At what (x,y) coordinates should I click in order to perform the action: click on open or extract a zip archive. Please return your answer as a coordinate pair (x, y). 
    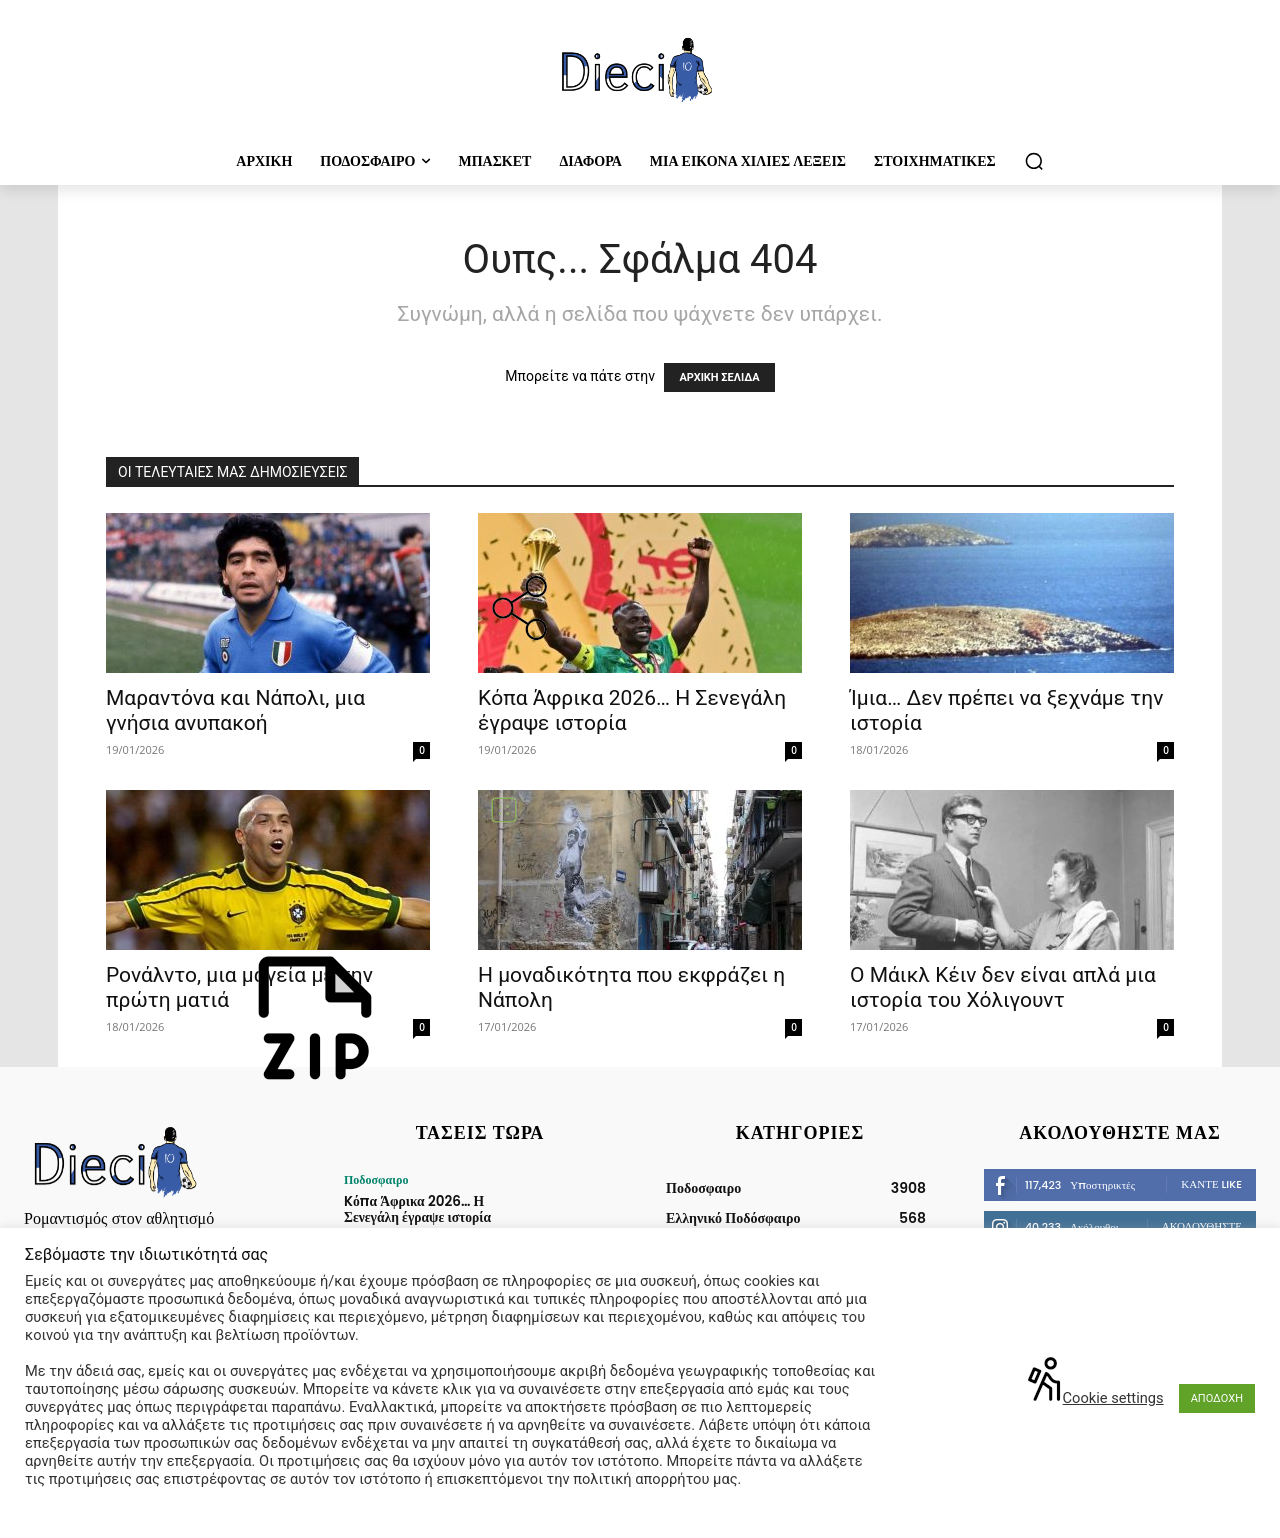
    Looking at the image, I should click on (315, 1023).